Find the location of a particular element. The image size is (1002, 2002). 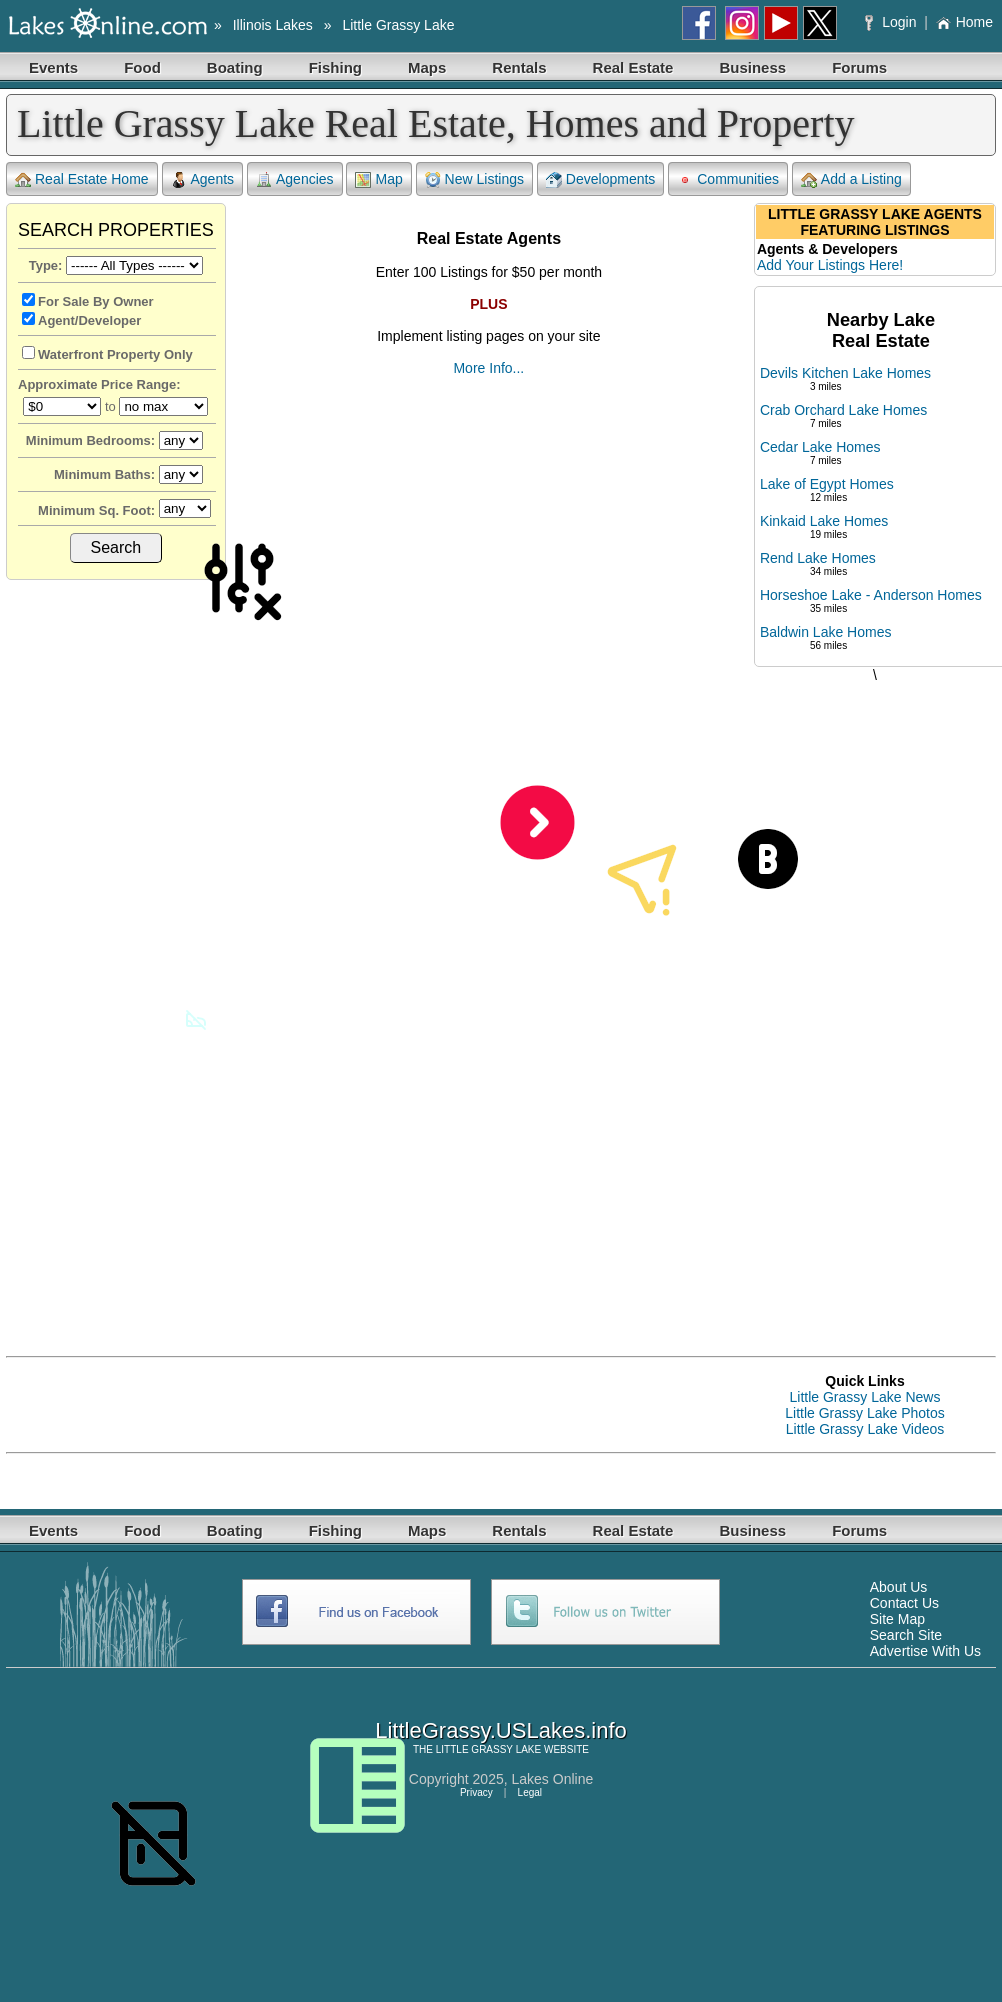

apply bold formatting to selected text is located at coordinates (768, 859).